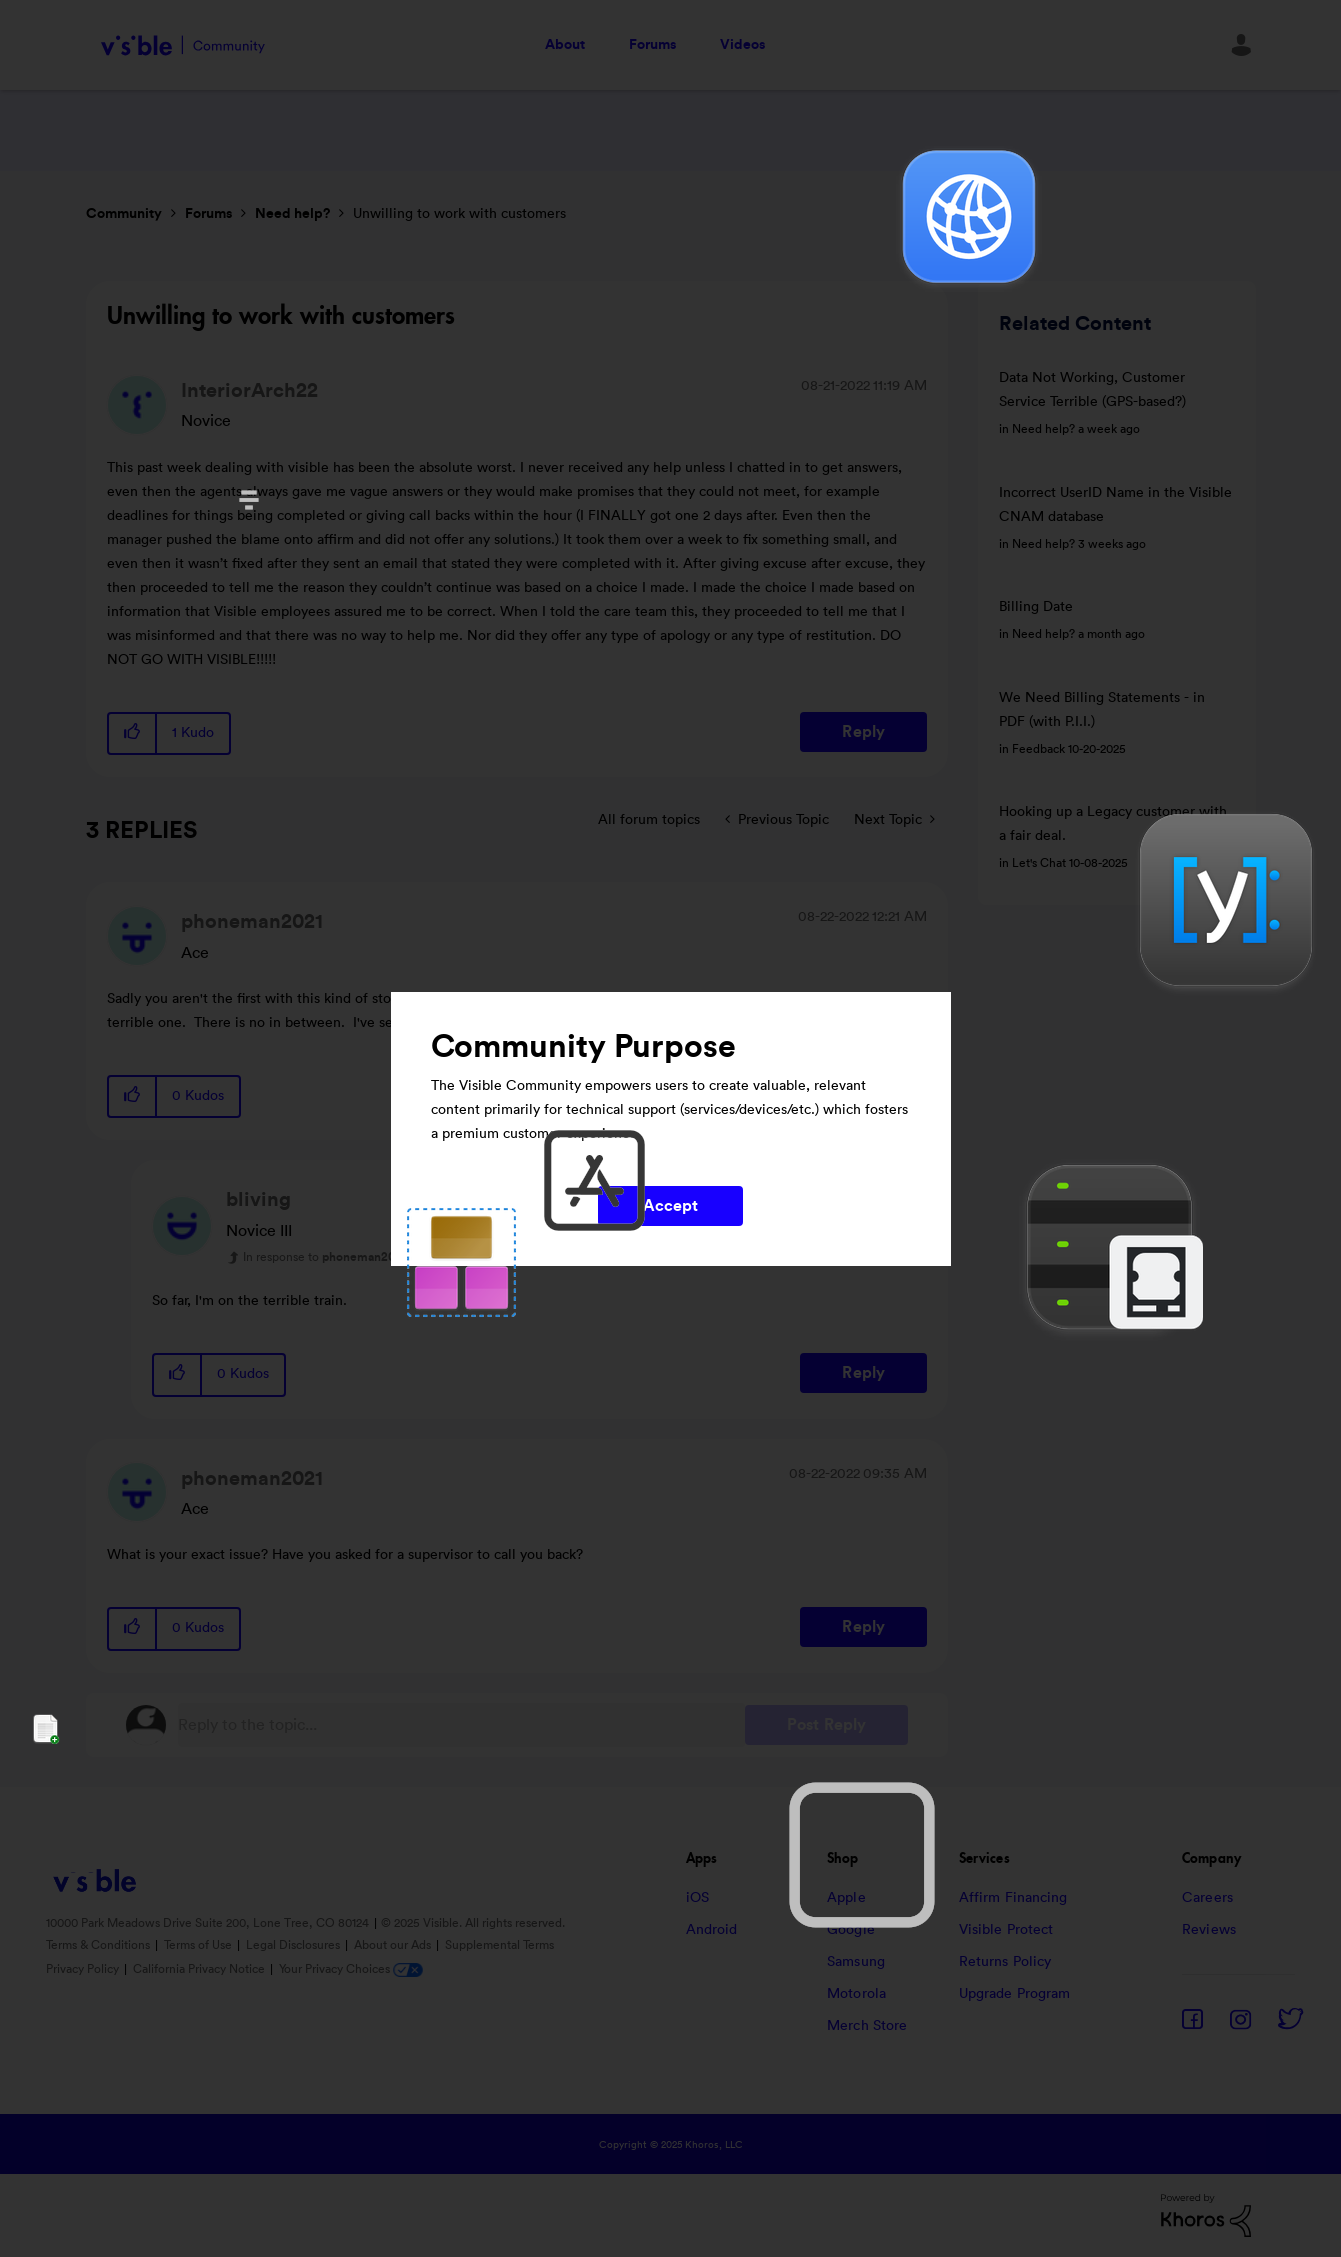 The image size is (1341, 2257). I want to click on launch ipython interactive python shell, so click(1226, 900).